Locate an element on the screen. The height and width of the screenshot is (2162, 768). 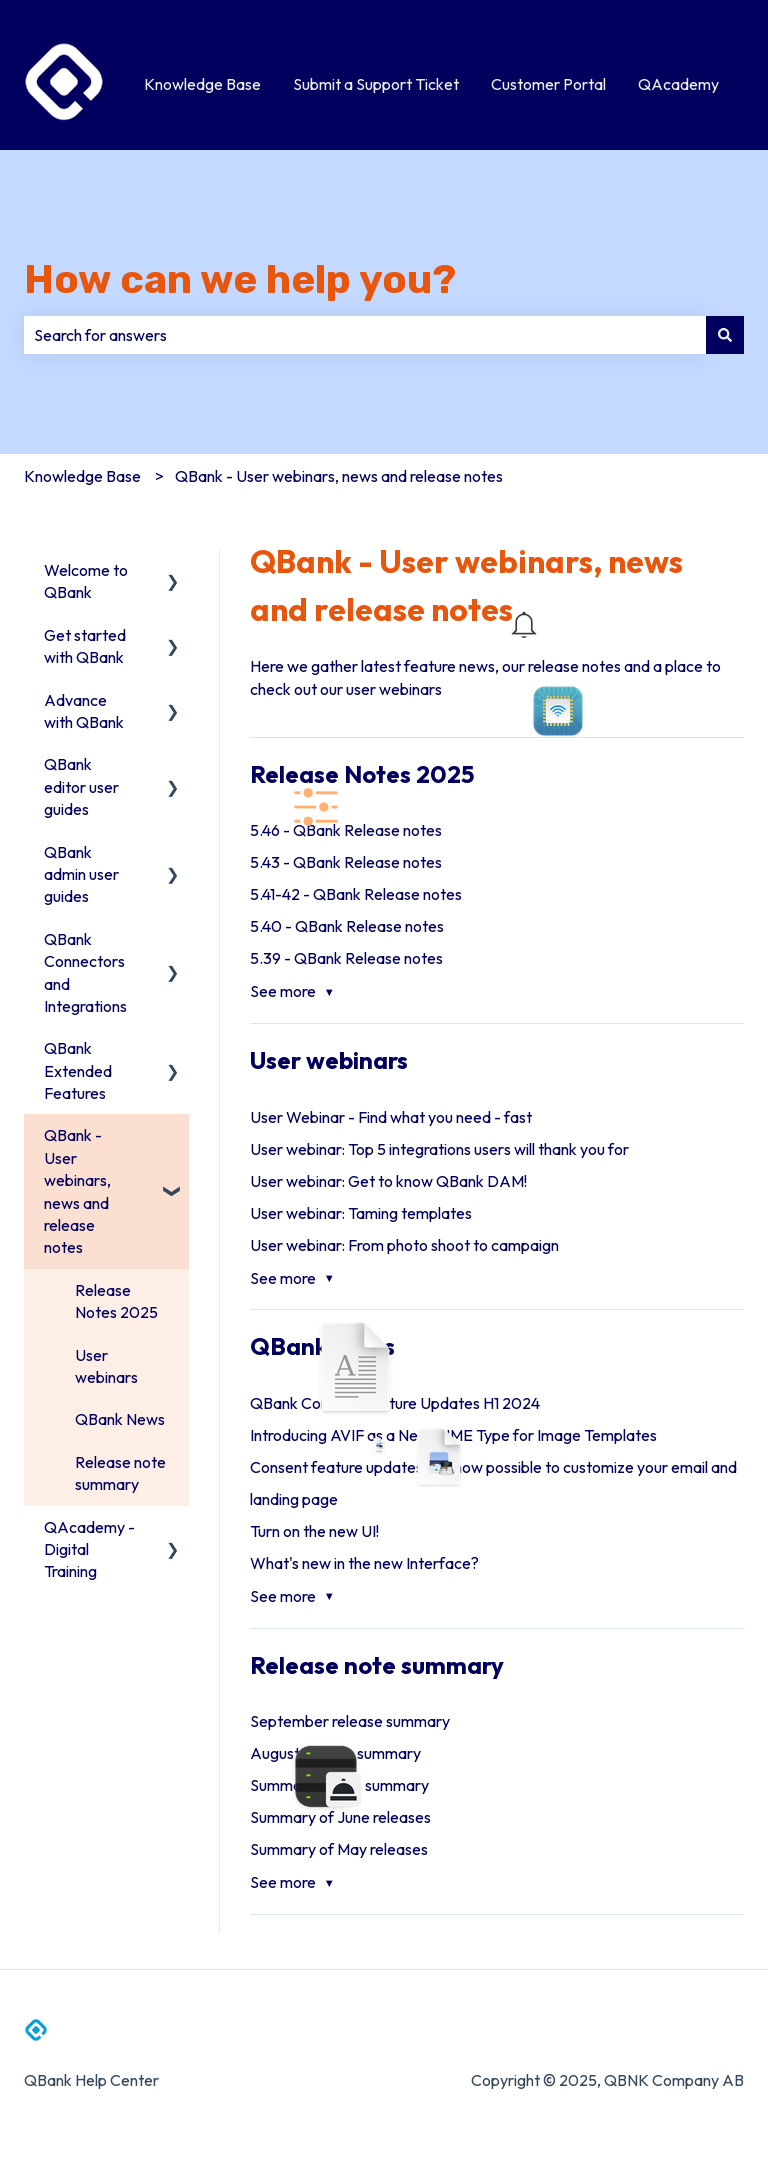
view network adapter settings is located at coordinates (558, 711).